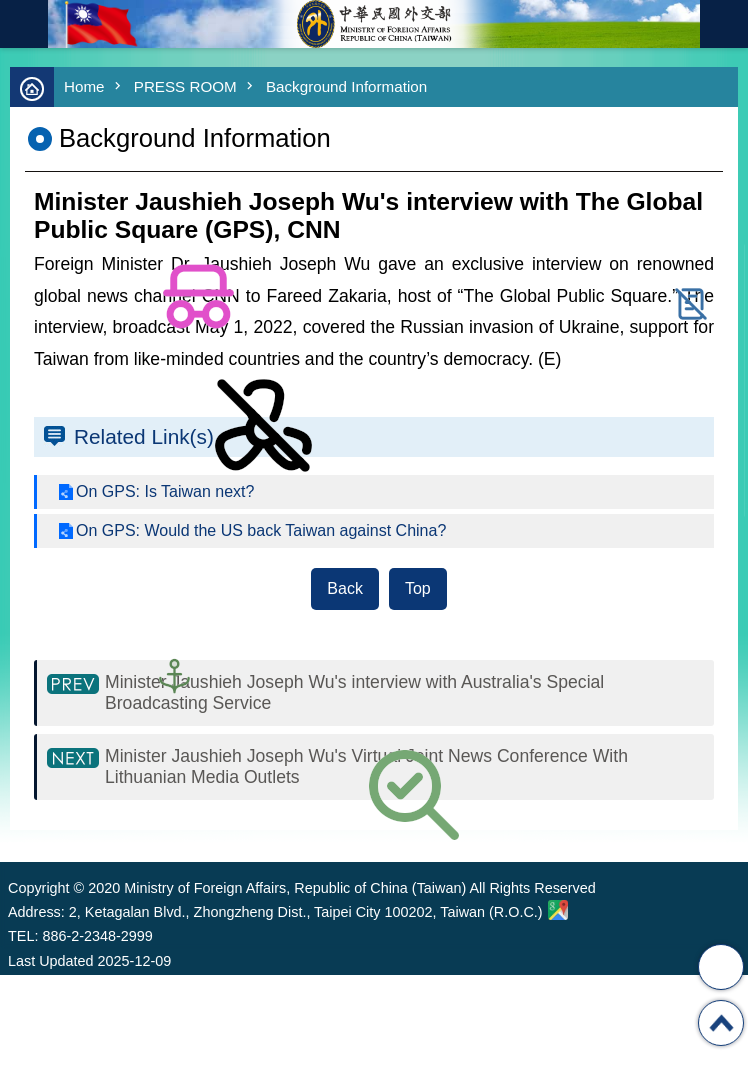  Describe the element at coordinates (691, 304) in the screenshot. I see `notes feature disabled` at that location.